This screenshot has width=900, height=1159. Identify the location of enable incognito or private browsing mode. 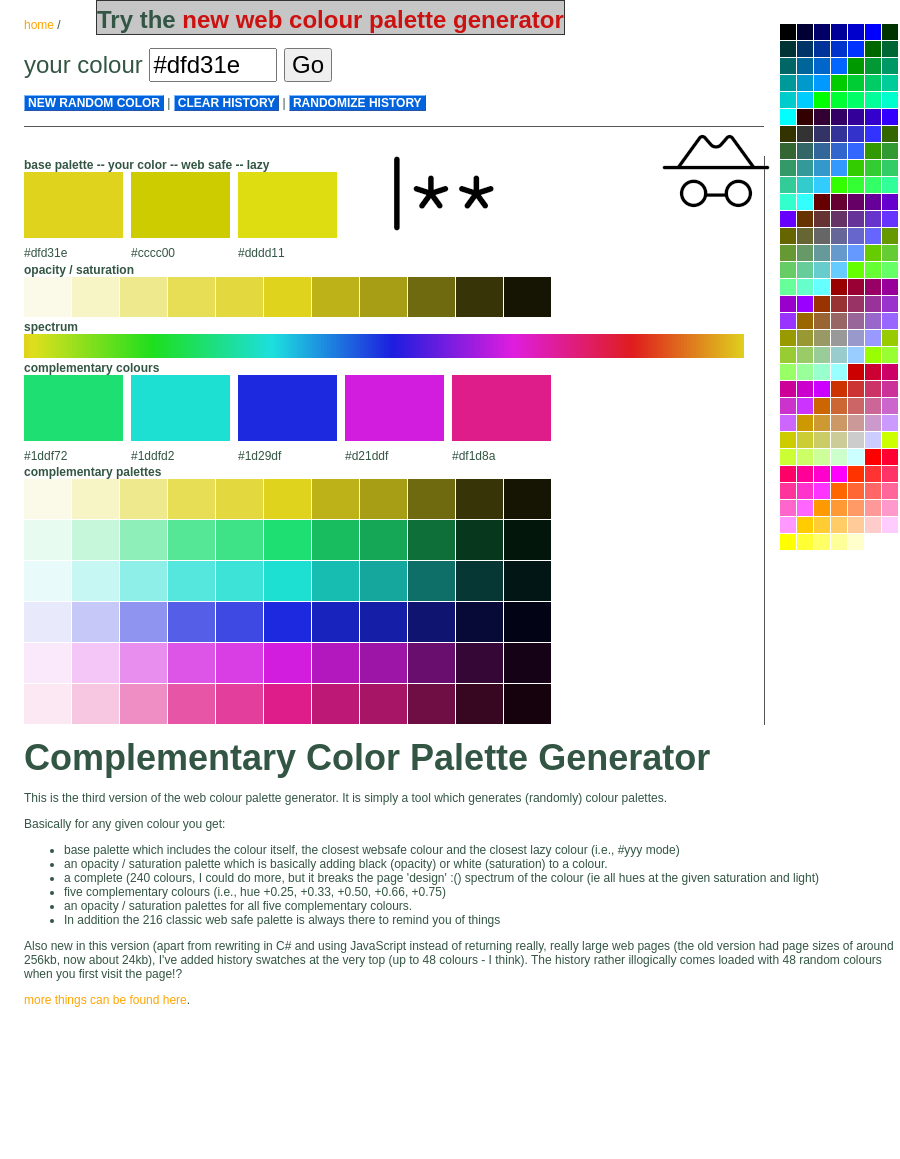
(716, 171).